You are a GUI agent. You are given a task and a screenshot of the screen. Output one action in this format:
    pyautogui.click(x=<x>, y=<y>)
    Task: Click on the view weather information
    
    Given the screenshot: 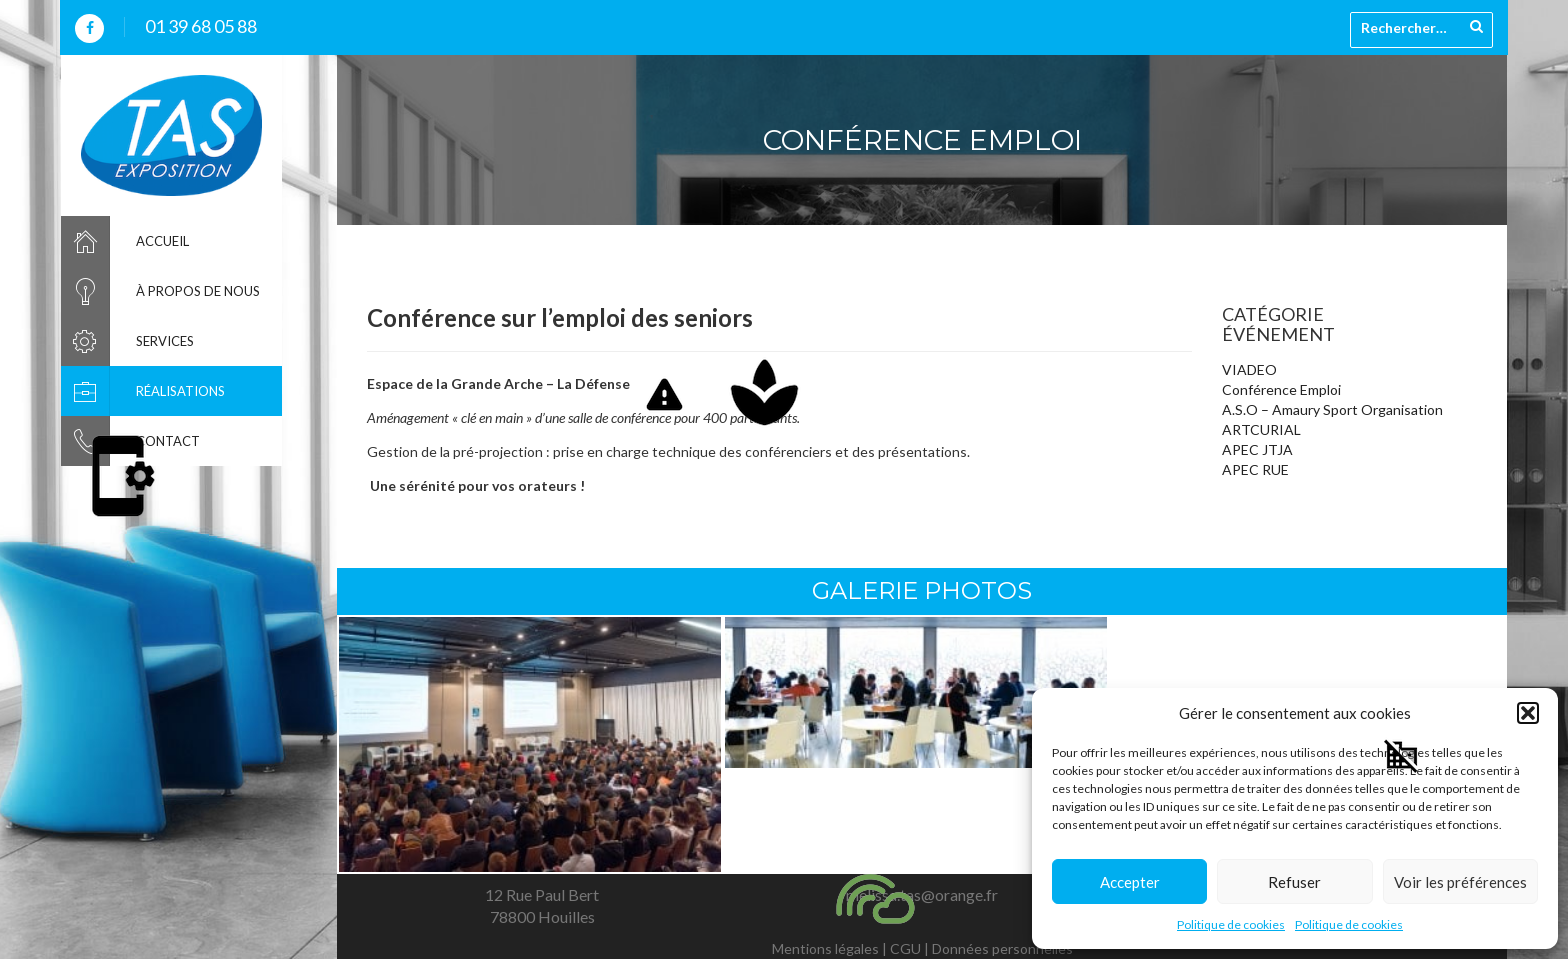 What is the action you would take?
    pyautogui.click(x=875, y=897)
    